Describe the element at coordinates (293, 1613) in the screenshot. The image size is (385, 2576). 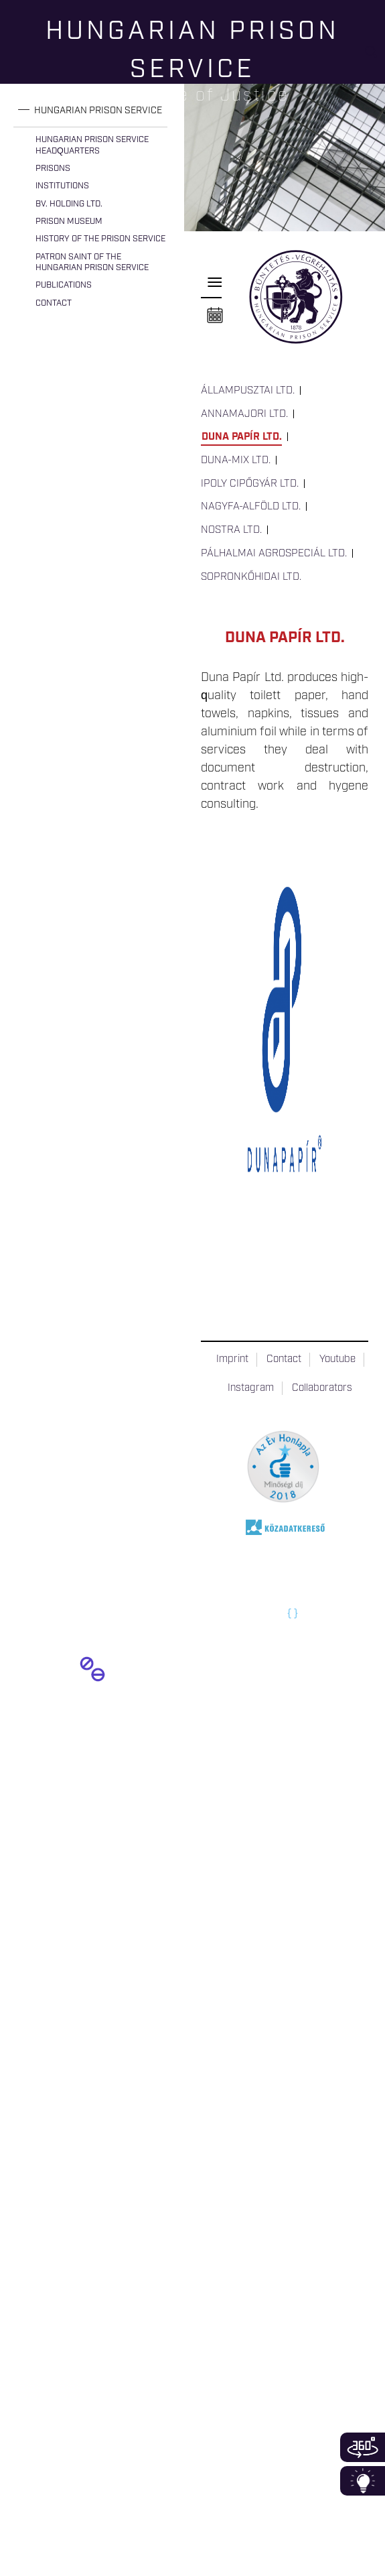
I see `view or edit JSON data` at that location.